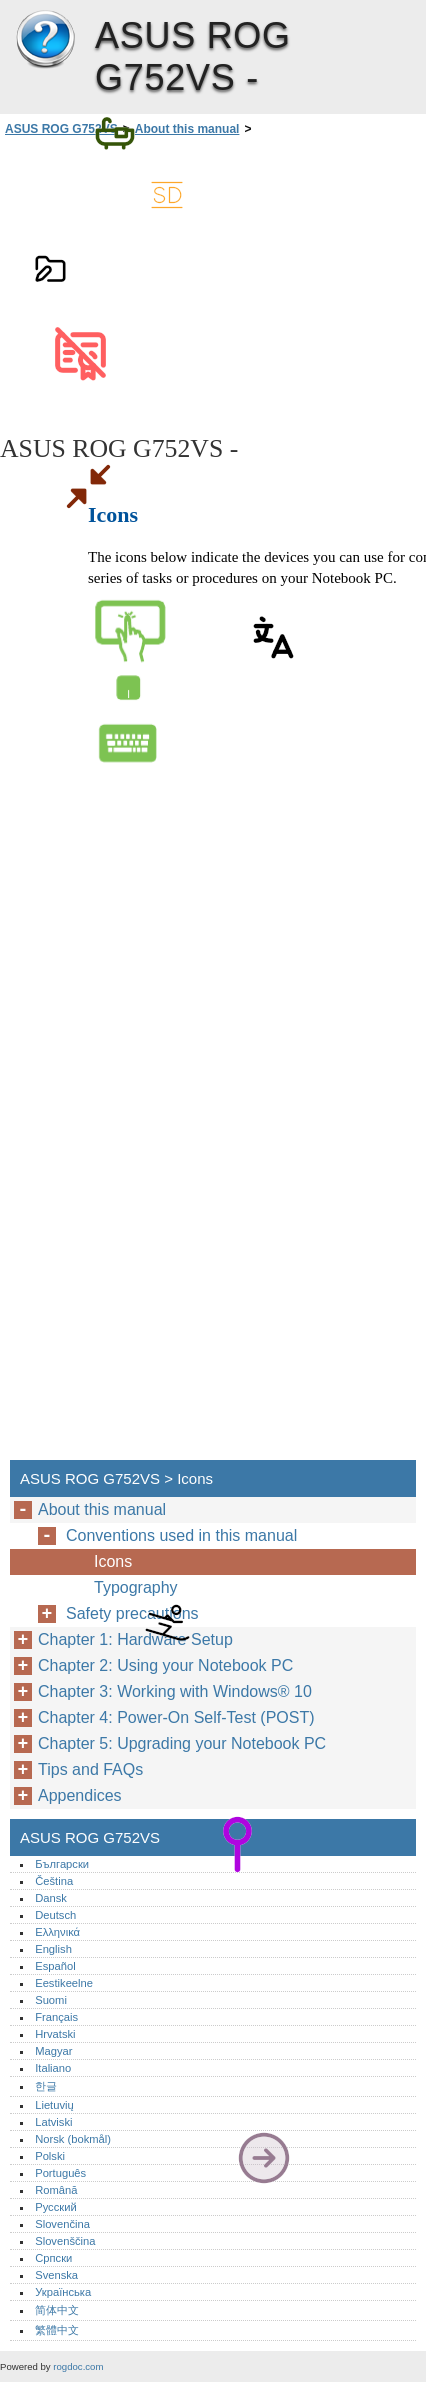  What do you see at coordinates (80, 352) in the screenshot?
I see `certificate or credential is unavailable` at bounding box center [80, 352].